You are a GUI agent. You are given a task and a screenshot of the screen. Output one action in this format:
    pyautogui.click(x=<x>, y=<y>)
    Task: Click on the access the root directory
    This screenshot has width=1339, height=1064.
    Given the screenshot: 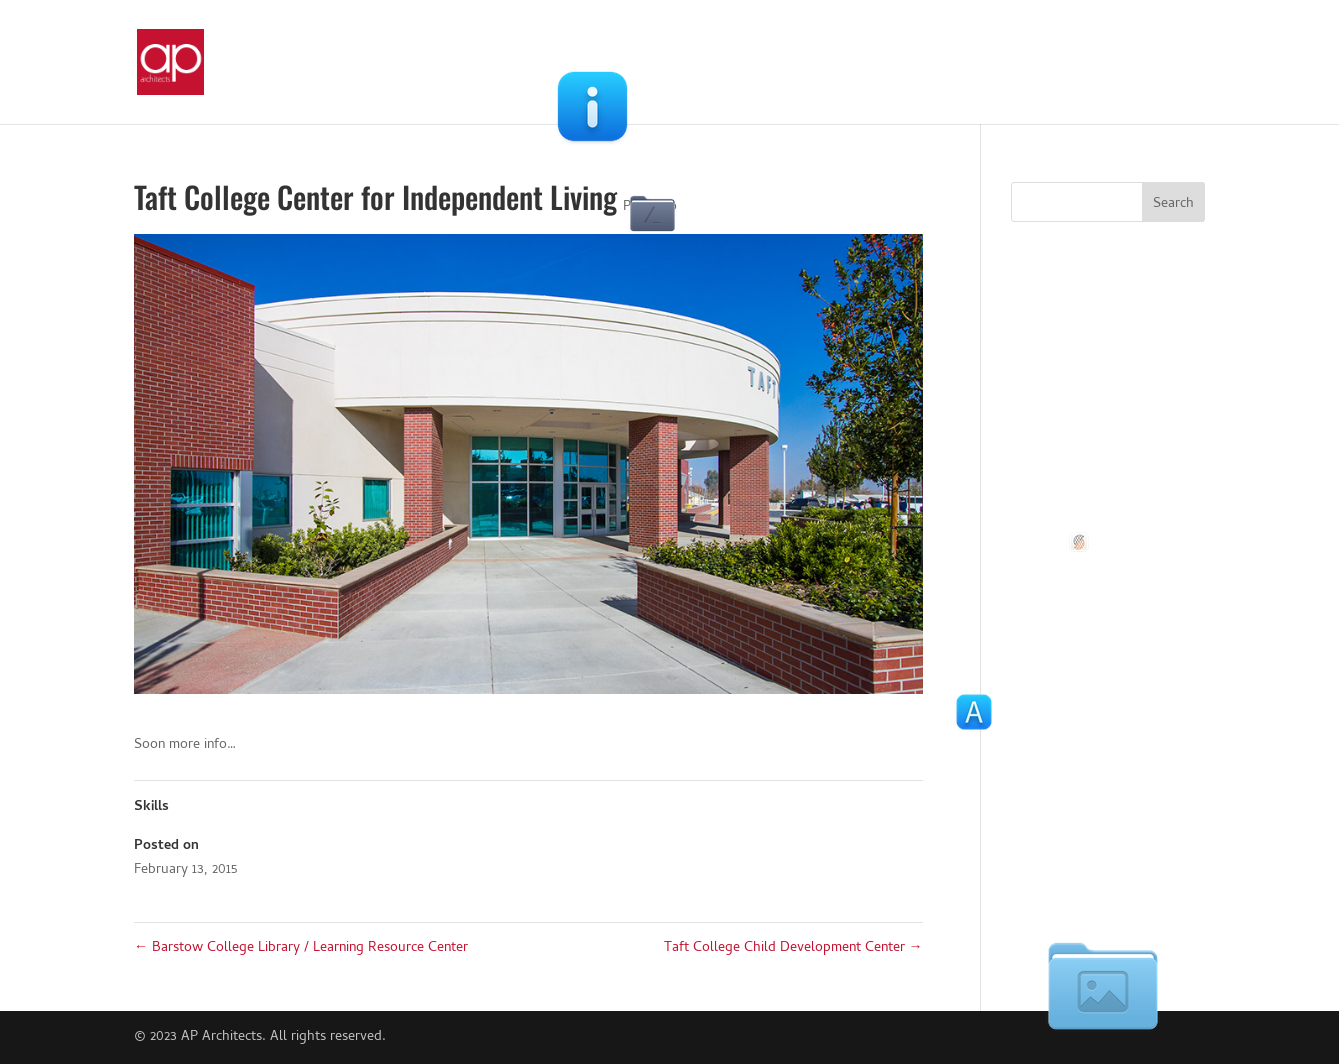 What is the action you would take?
    pyautogui.click(x=652, y=213)
    